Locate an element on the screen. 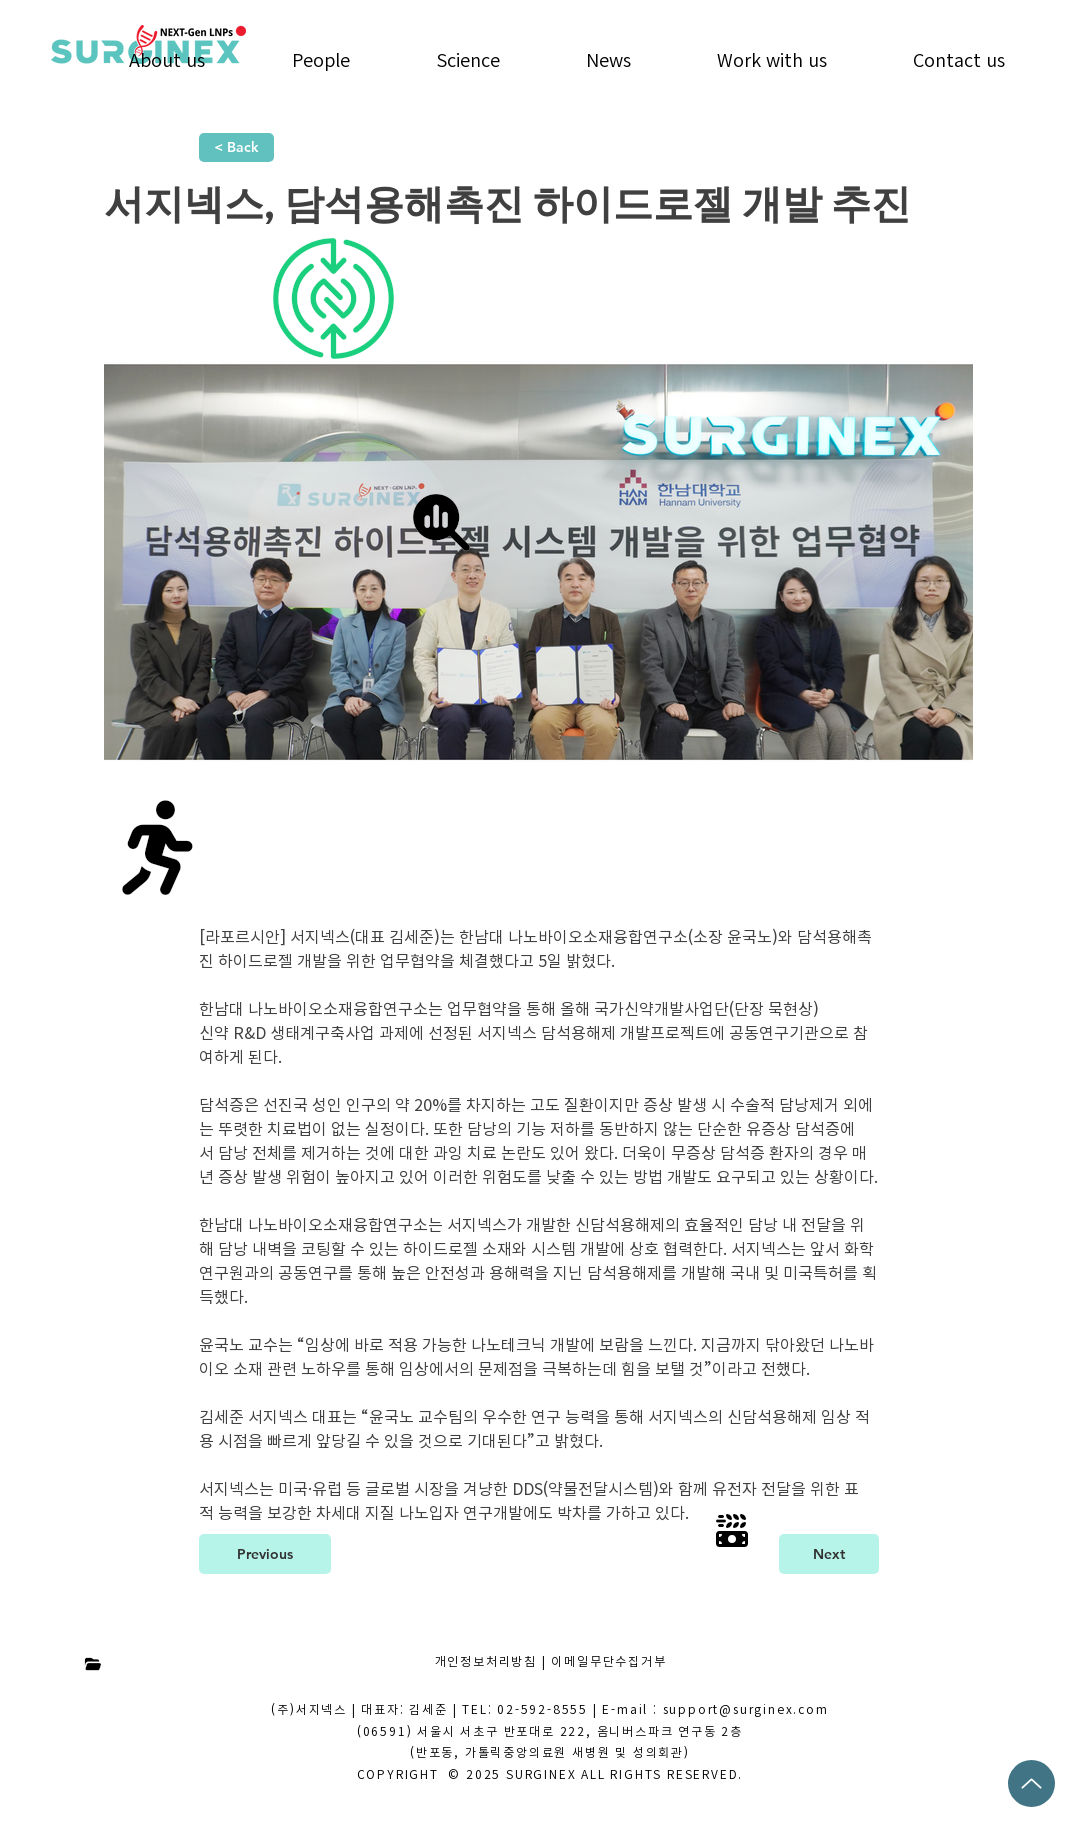 This screenshot has width=1075, height=1827. start a running or jogging workout is located at coordinates (160, 849).